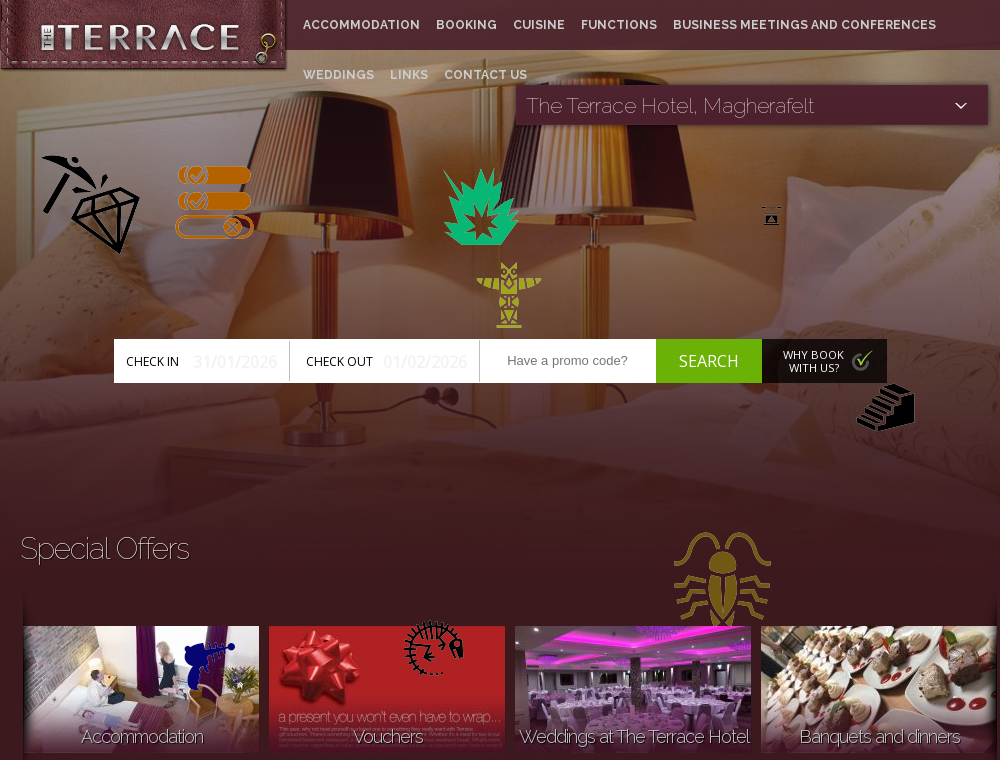  Describe the element at coordinates (771, 215) in the screenshot. I see `trigger an explosive or demolition action in-game` at that location.